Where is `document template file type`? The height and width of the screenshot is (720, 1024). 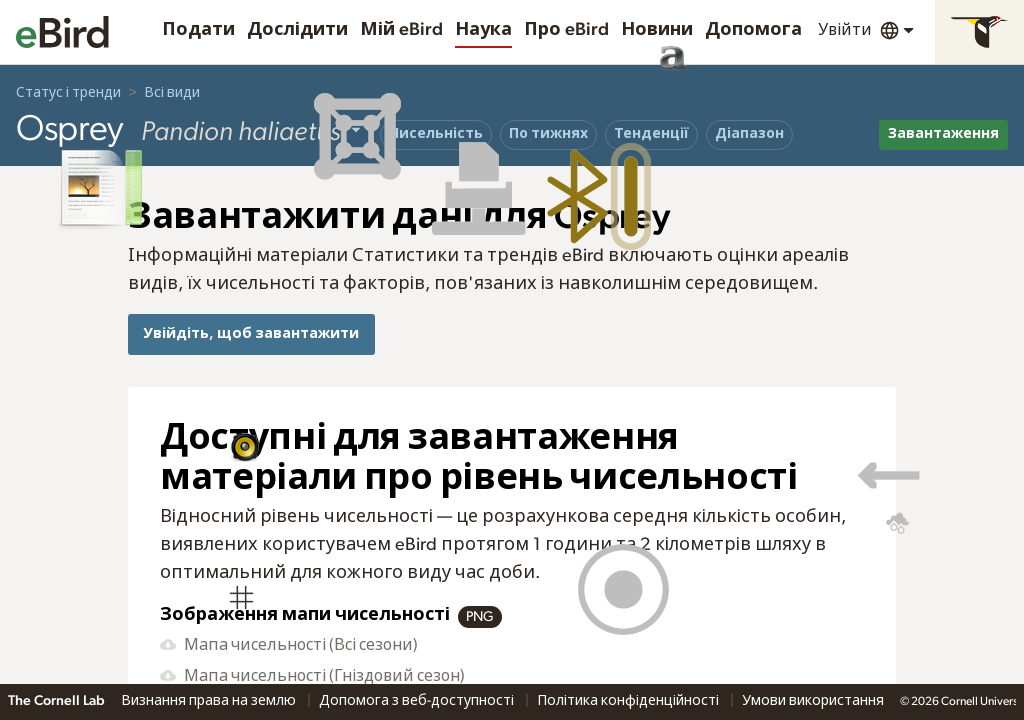
document template file type is located at coordinates (100, 187).